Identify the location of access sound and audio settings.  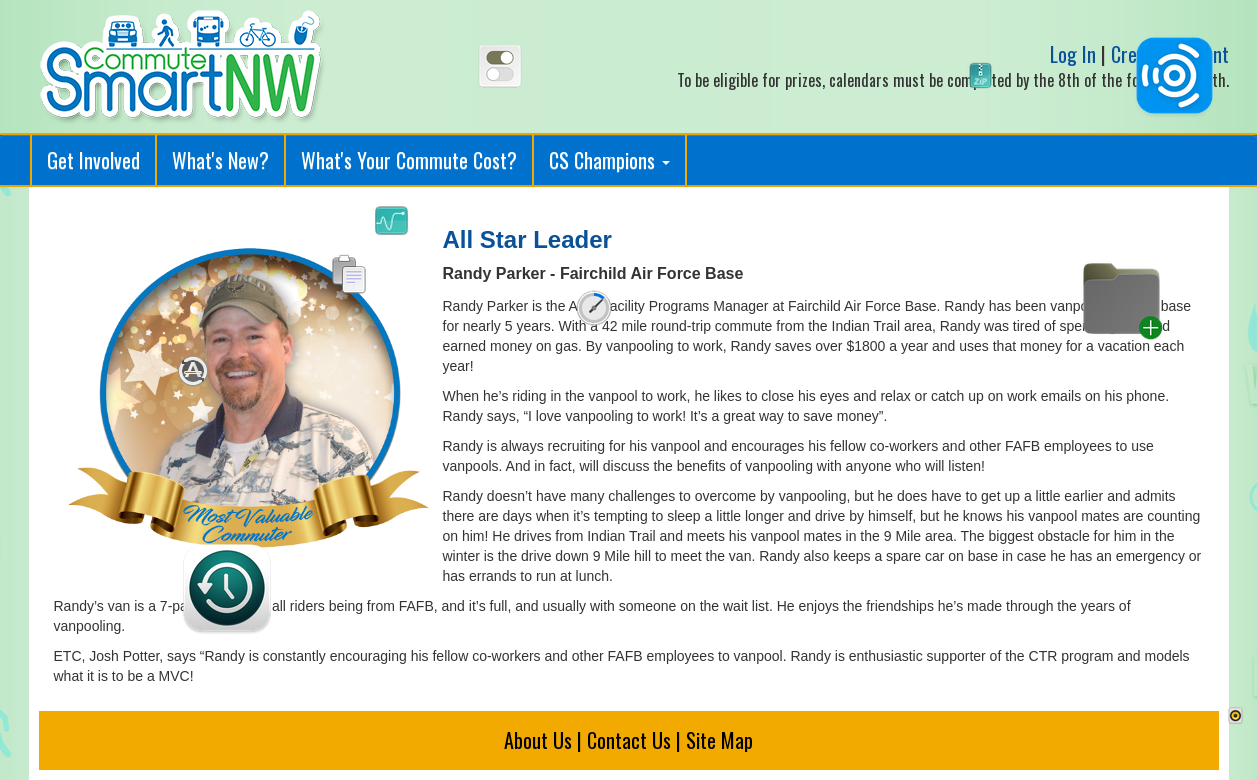
(1235, 715).